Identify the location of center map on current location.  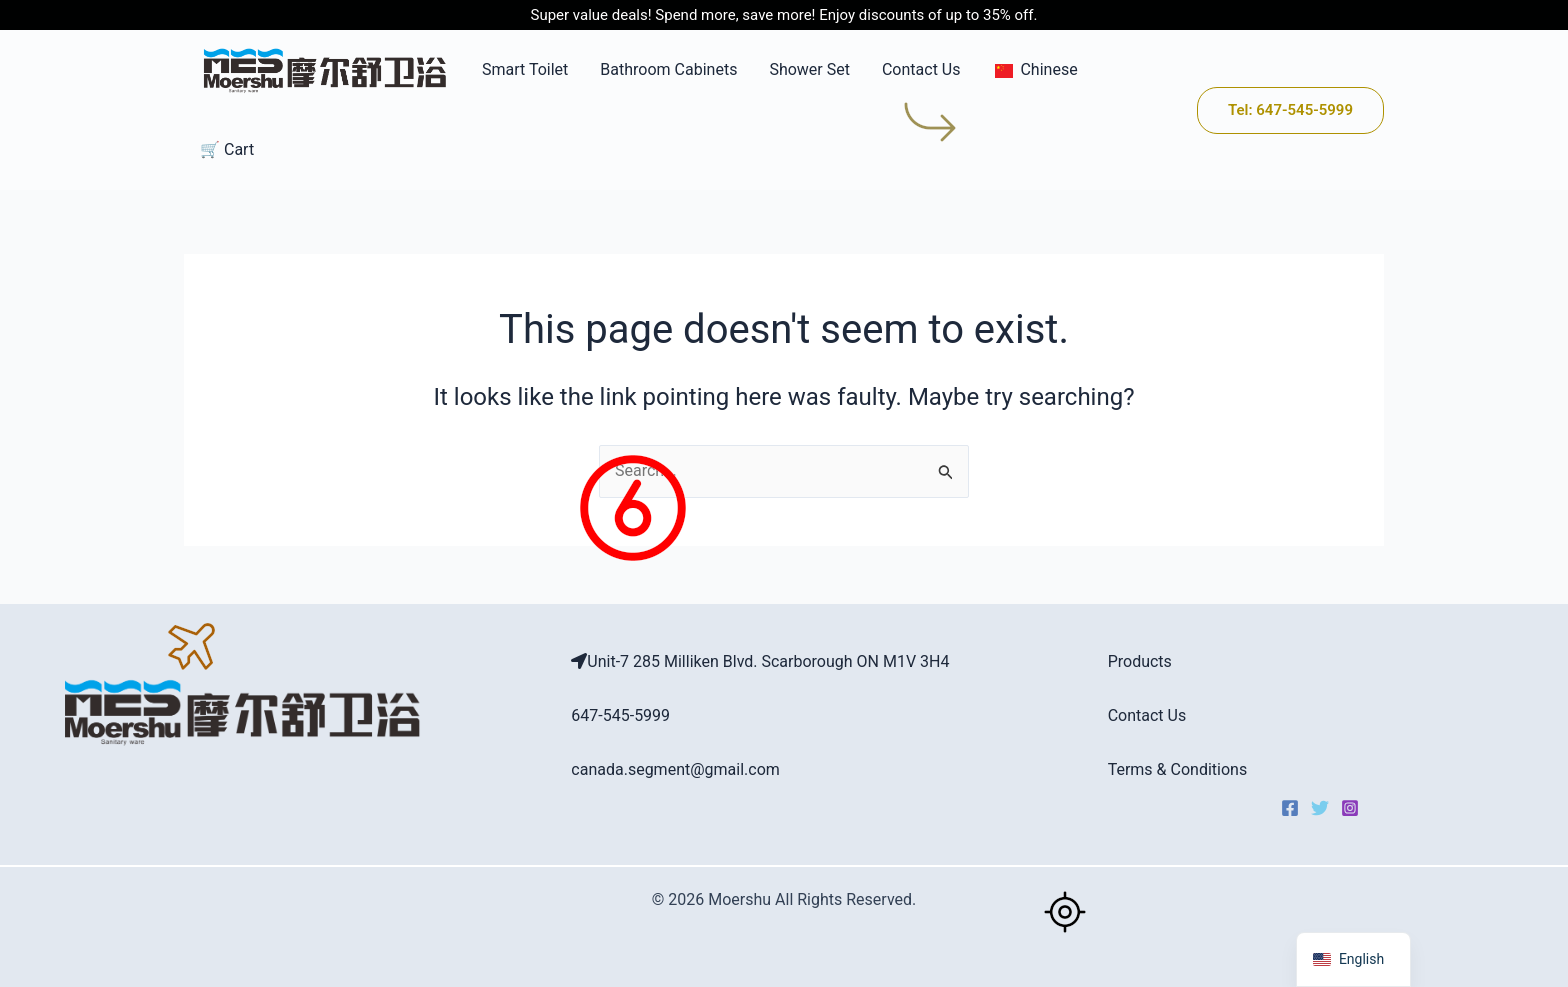
(1065, 912).